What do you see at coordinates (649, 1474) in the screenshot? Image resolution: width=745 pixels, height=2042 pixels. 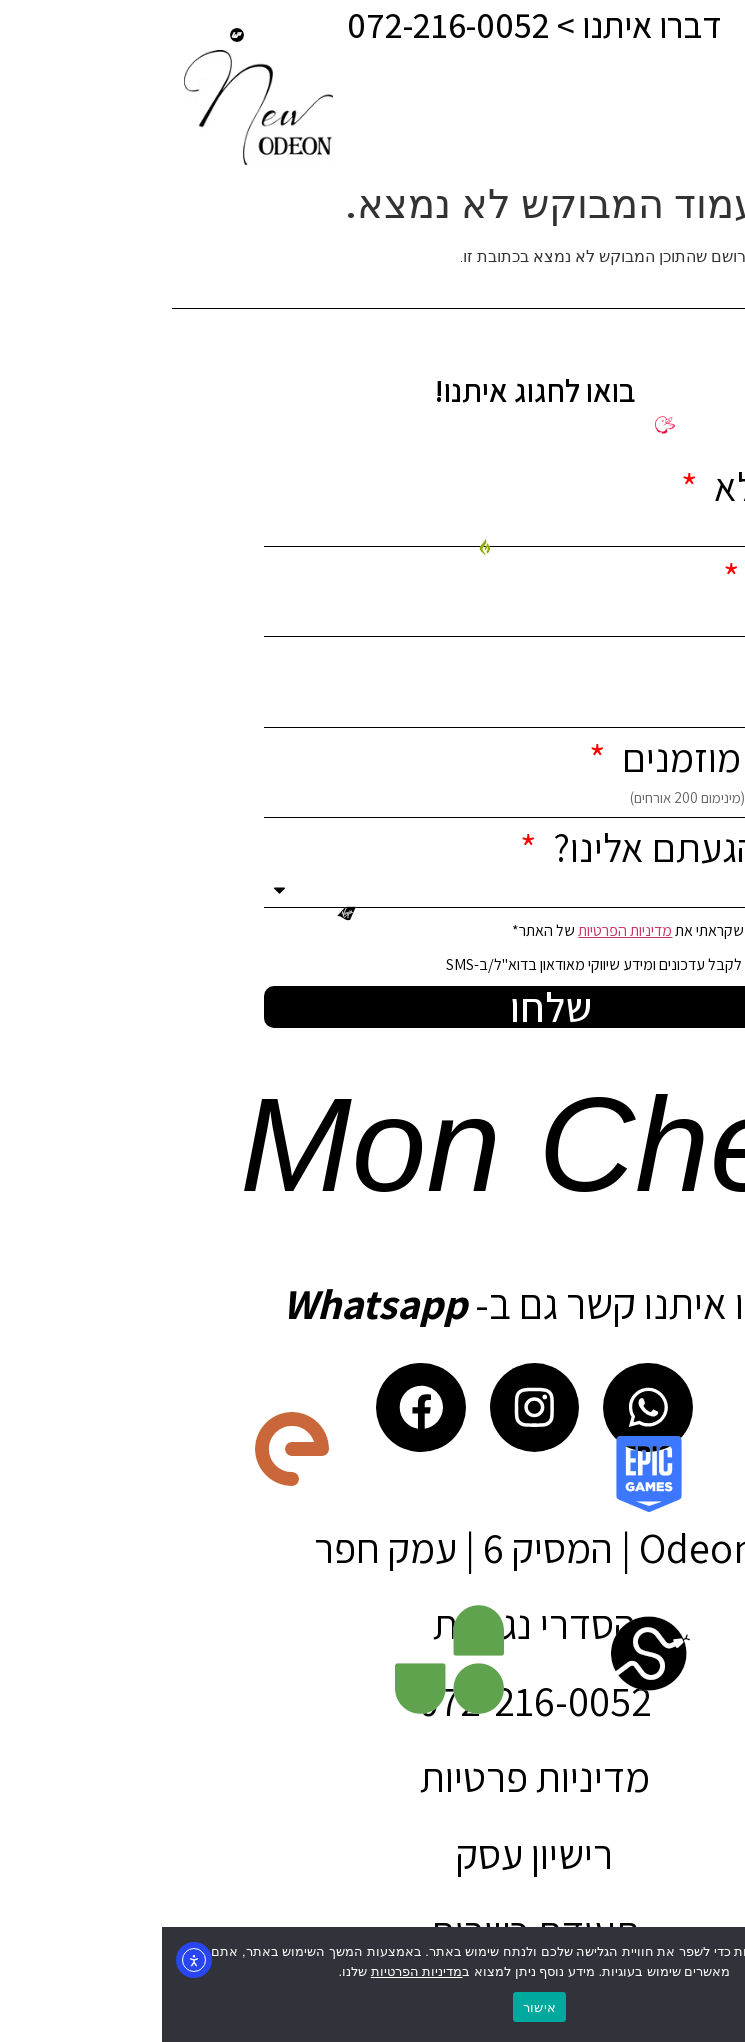 I see `open the Epic Games launcher` at bounding box center [649, 1474].